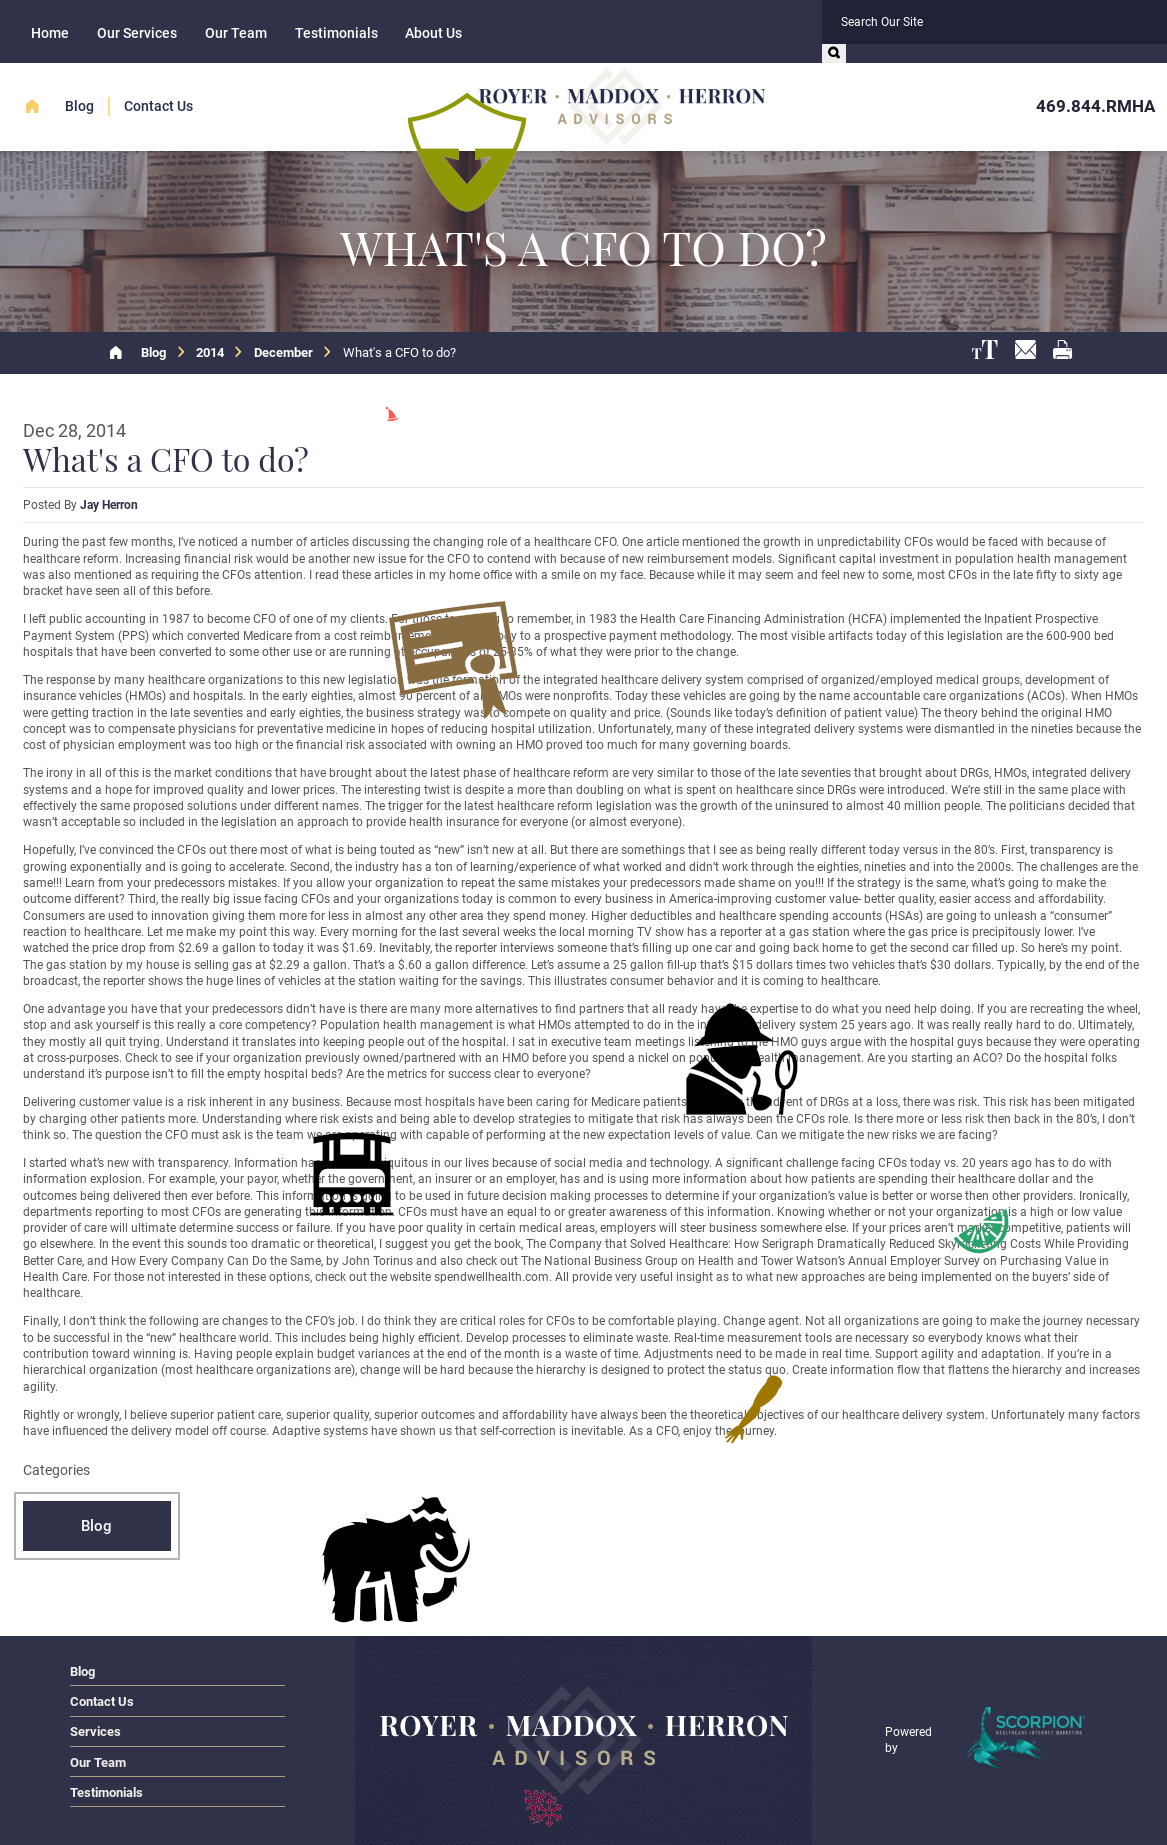 This screenshot has width=1167, height=1845. Describe the element at coordinates (352, 1174) in the screenshot. I see `access public transit or tram services` at that location.